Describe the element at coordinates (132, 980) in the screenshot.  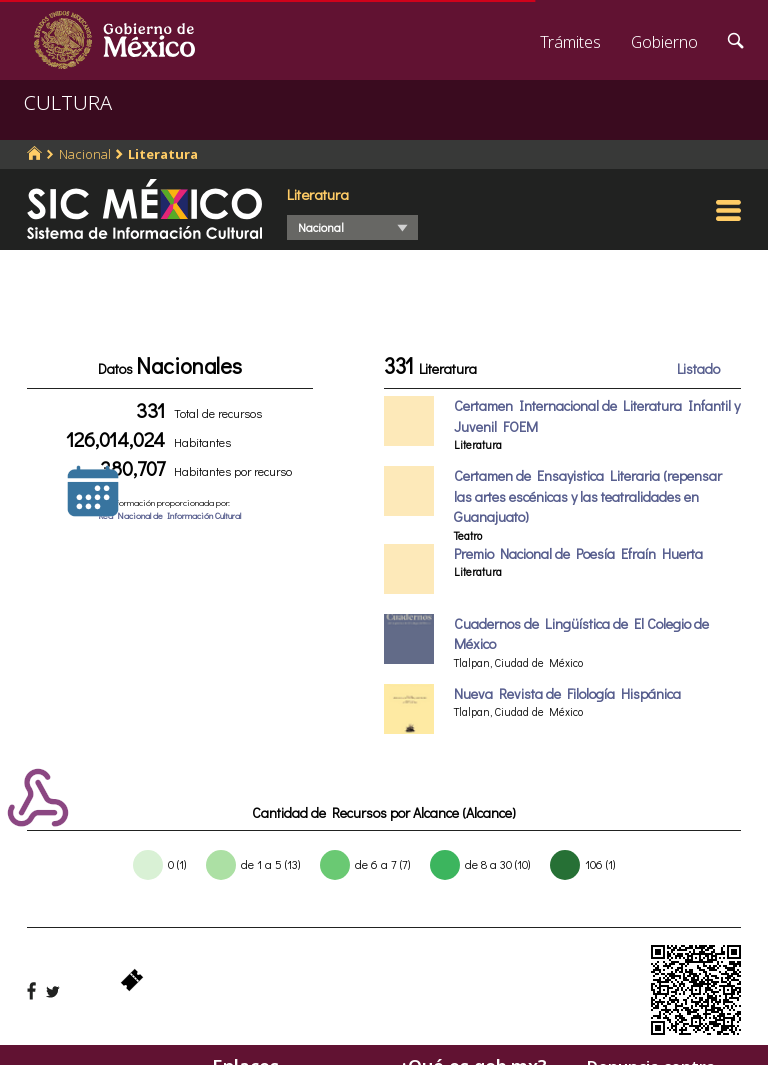
I see `view your tickets or passes` at that location.